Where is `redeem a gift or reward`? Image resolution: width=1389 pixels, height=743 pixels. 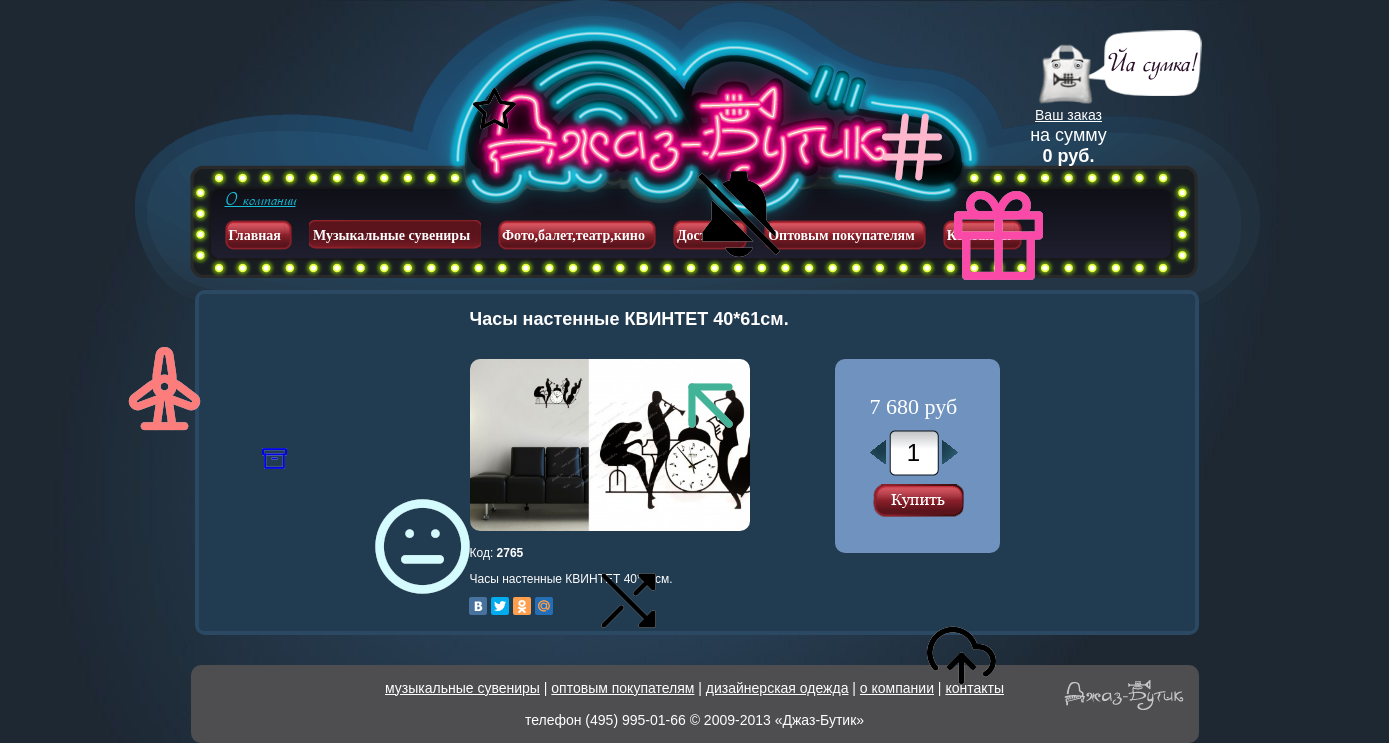 redeem a gift or reward is located at coordinates (998, 235).